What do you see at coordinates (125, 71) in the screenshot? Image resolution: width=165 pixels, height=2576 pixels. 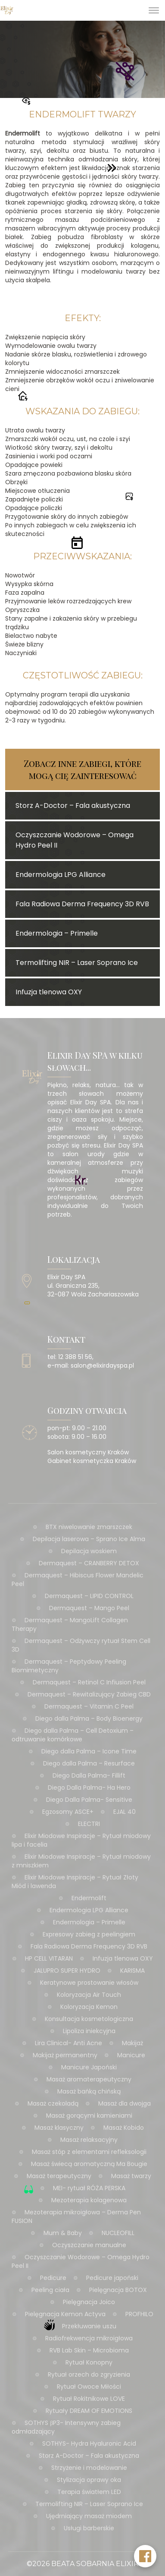 I see `disable polygon drawing tool` at bounding box center [125, 71].